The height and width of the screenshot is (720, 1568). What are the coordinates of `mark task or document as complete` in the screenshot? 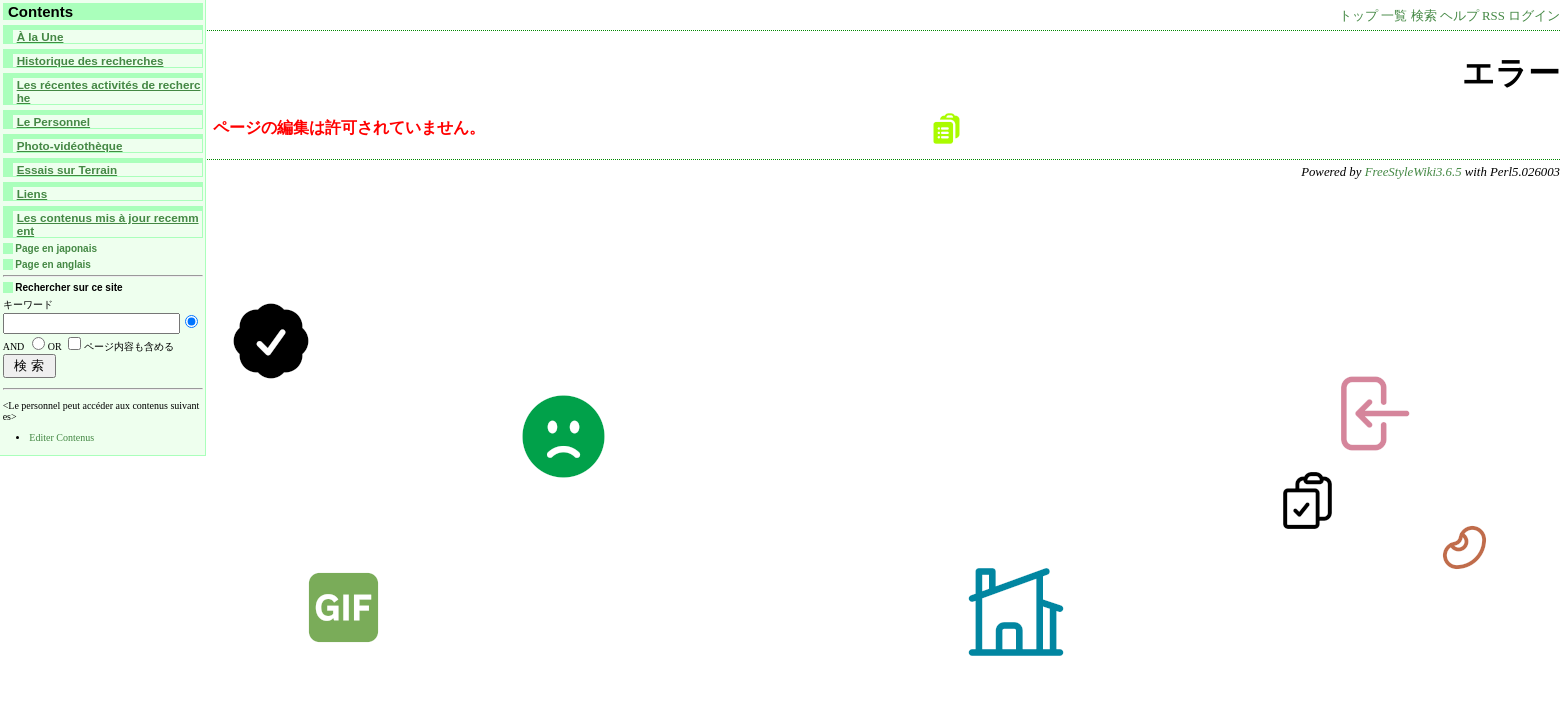 It's located at (1307, 500).